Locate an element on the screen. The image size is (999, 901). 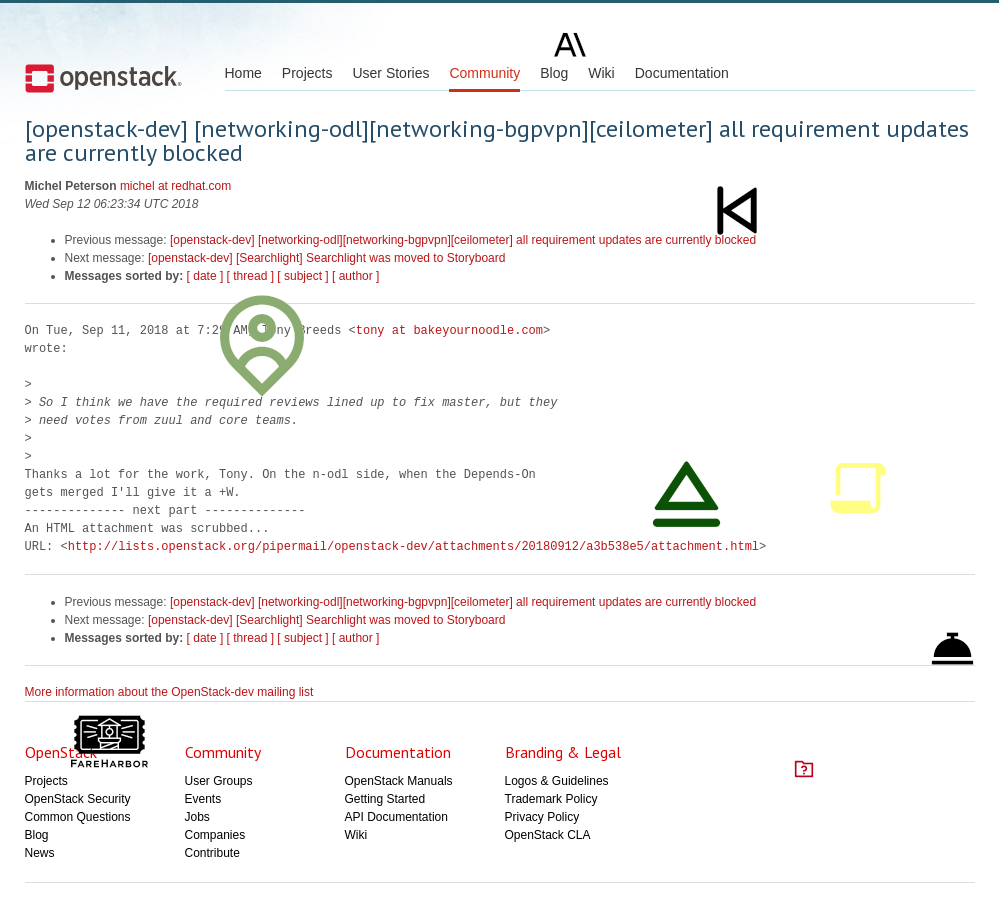
anthropic company logo is located at coordinates (570, 44).